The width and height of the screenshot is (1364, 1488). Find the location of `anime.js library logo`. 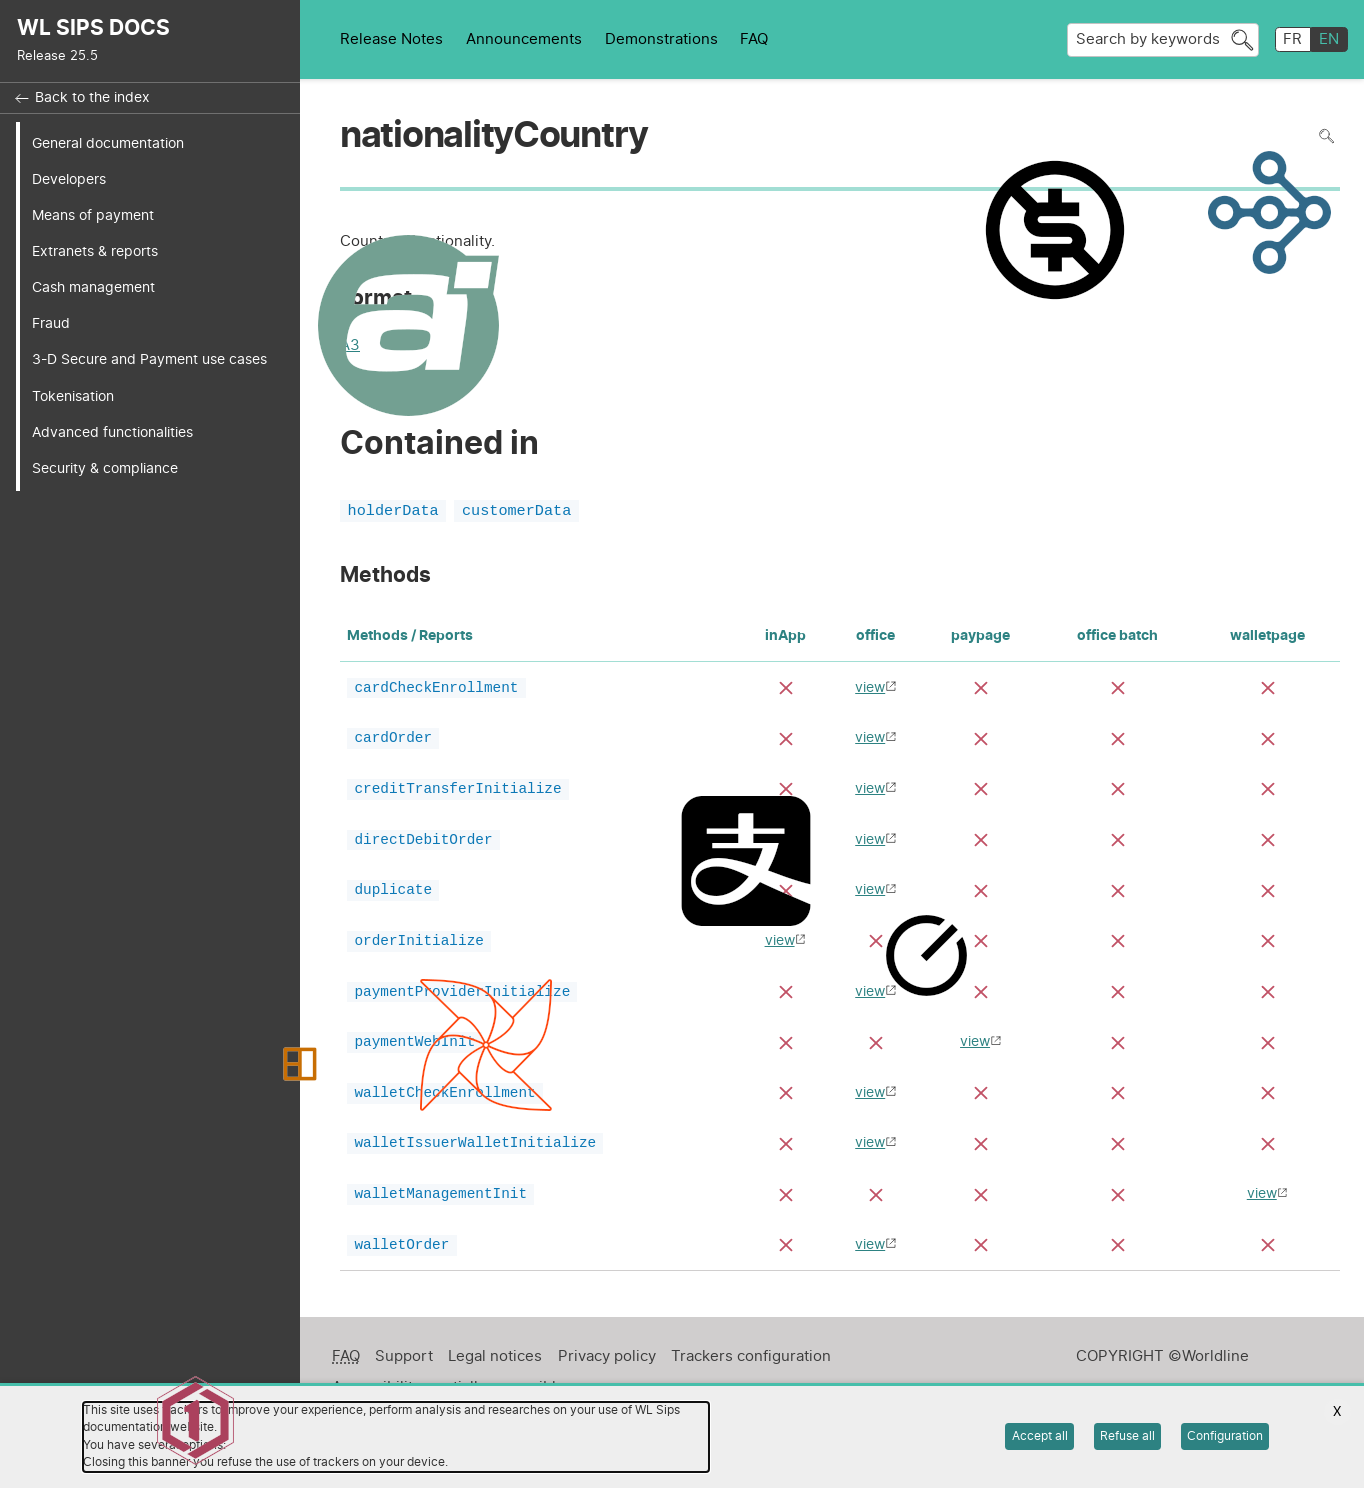

anime.js library logo is located at coordinates (408, 325).